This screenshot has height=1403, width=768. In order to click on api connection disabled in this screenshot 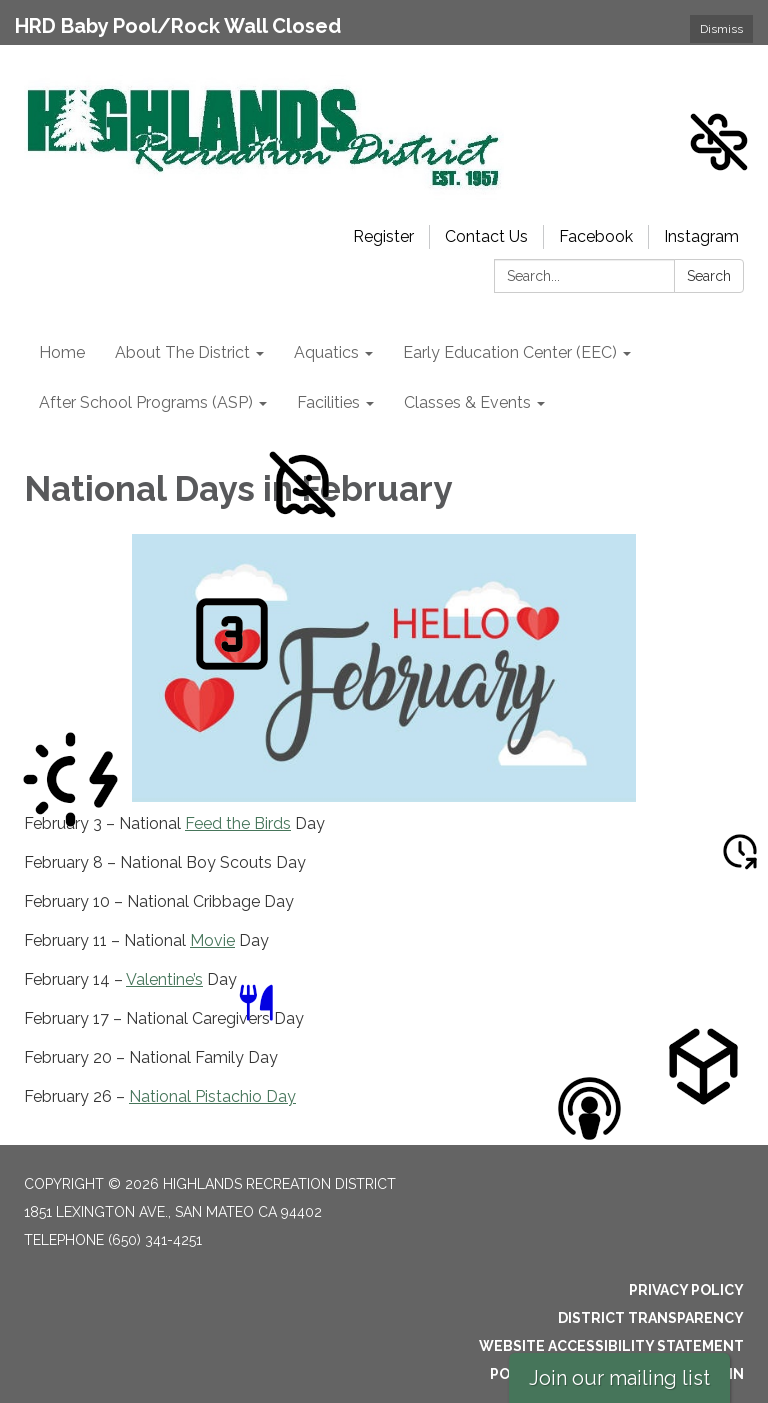, I will do `click(719, 142)`.